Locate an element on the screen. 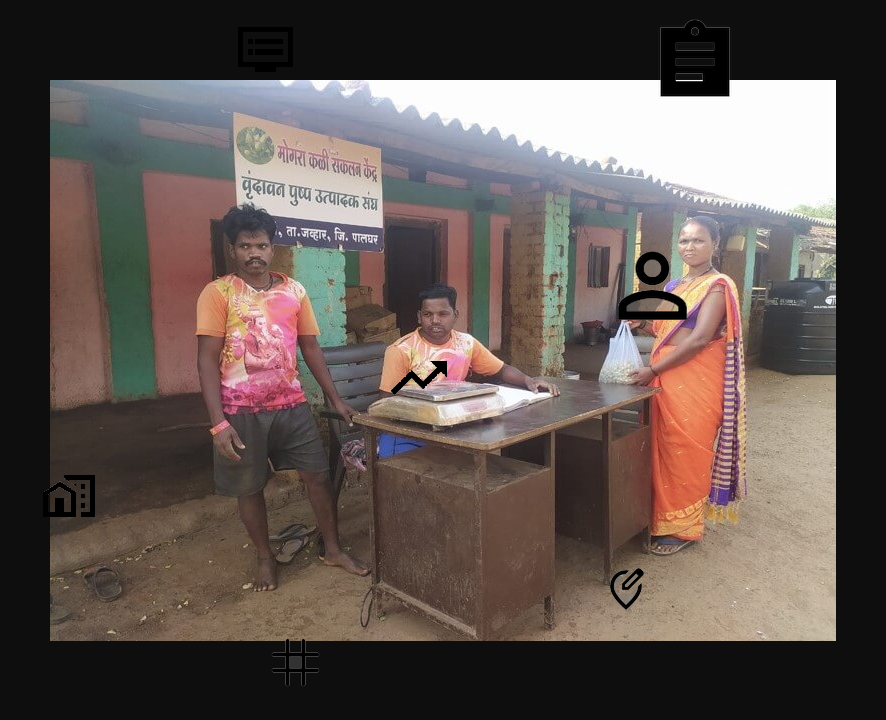 The image size is (886, 720). view assignments or tasks is located at coordinates (695, 62).